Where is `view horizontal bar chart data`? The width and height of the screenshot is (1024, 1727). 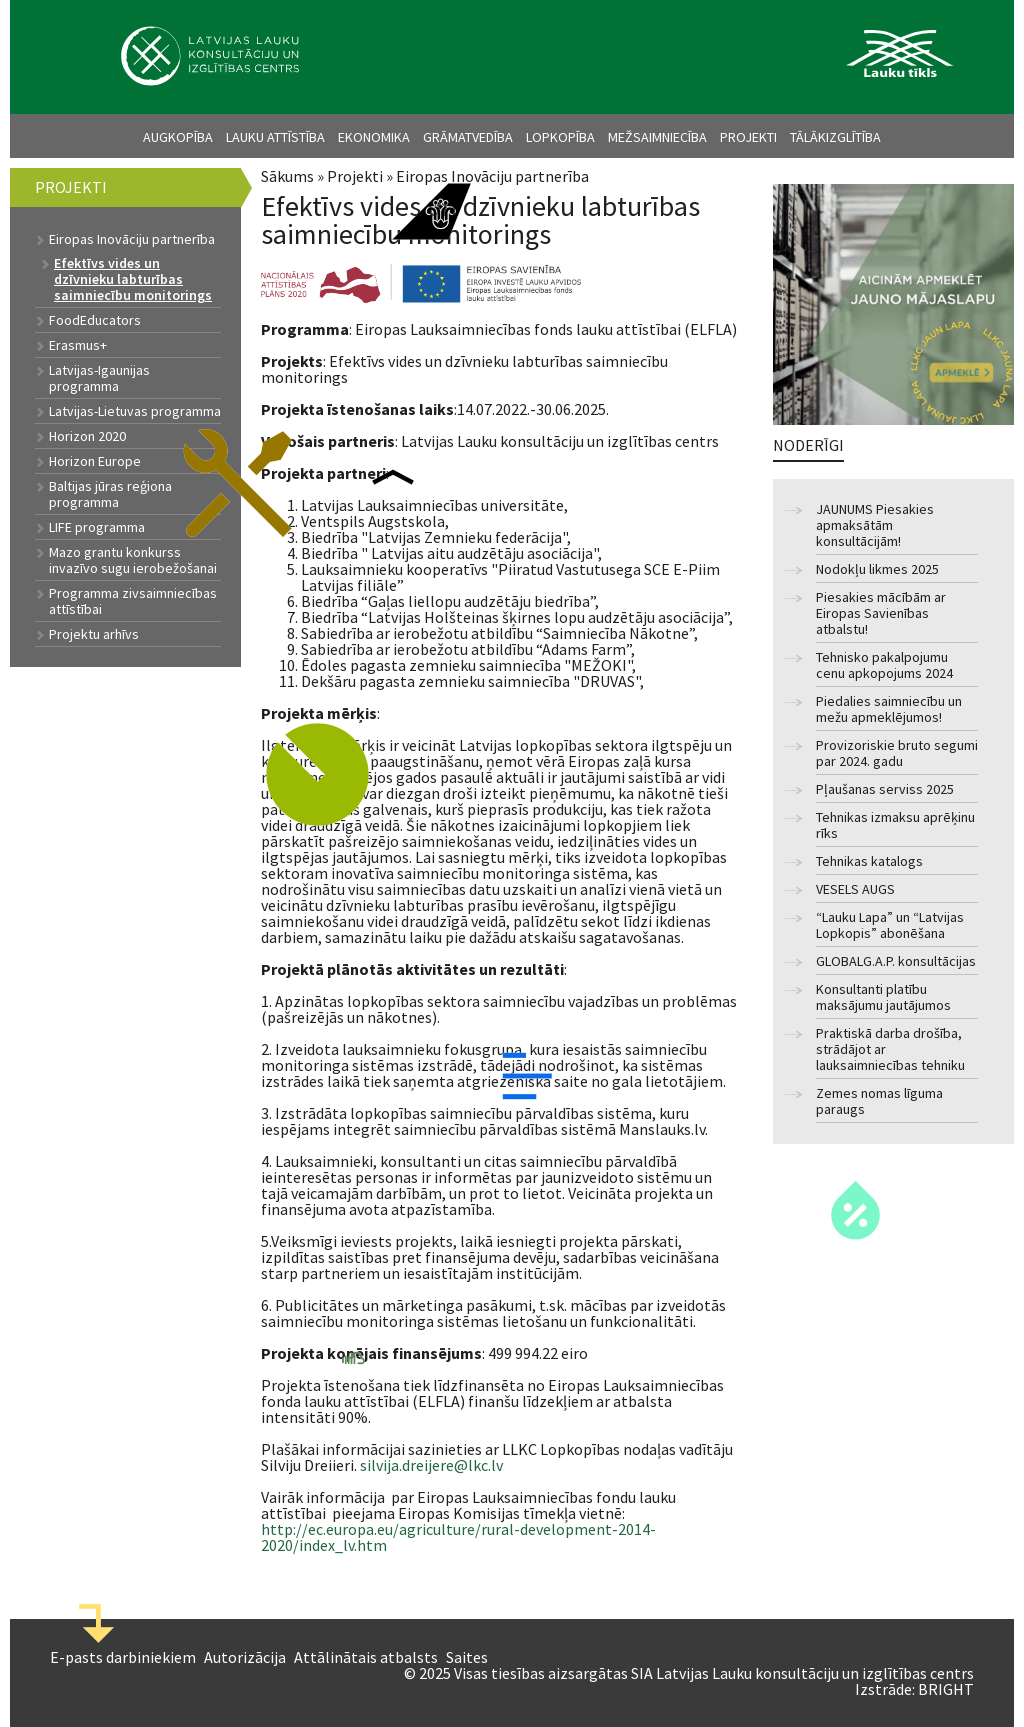
view horizontal bar chart data is located at coordinates (526, 1076).